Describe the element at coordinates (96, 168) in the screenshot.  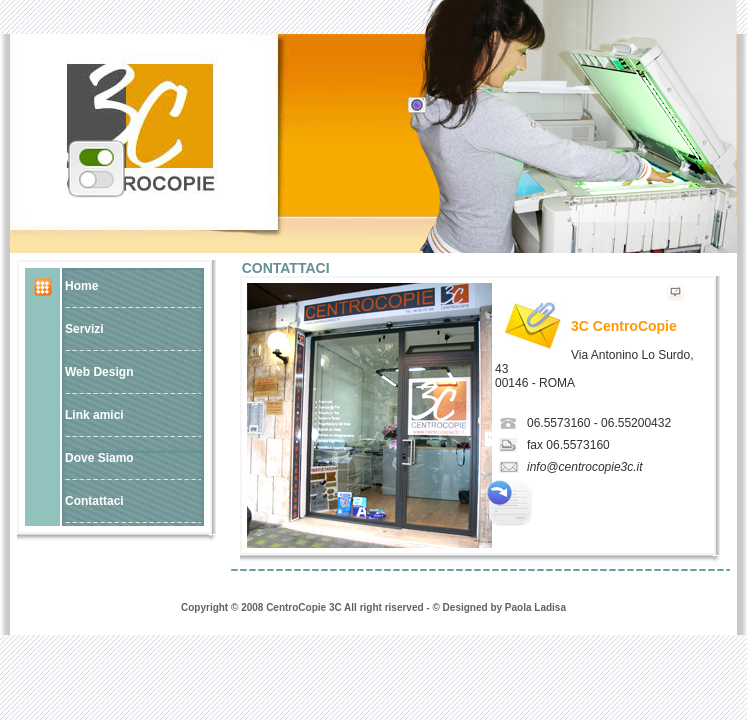
I see `open gnome tweaks application` at that location.